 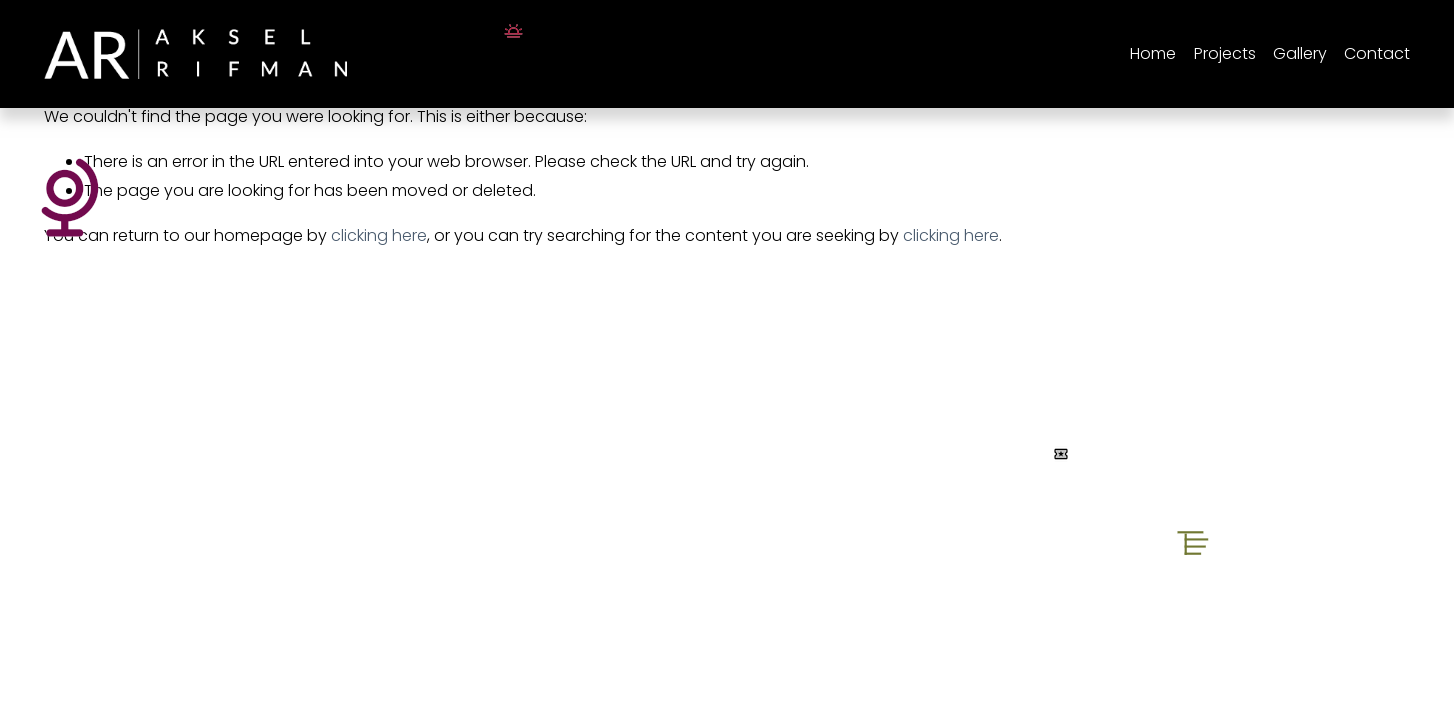 I want to click on view local events or activities, so click(x=1061, y=454).